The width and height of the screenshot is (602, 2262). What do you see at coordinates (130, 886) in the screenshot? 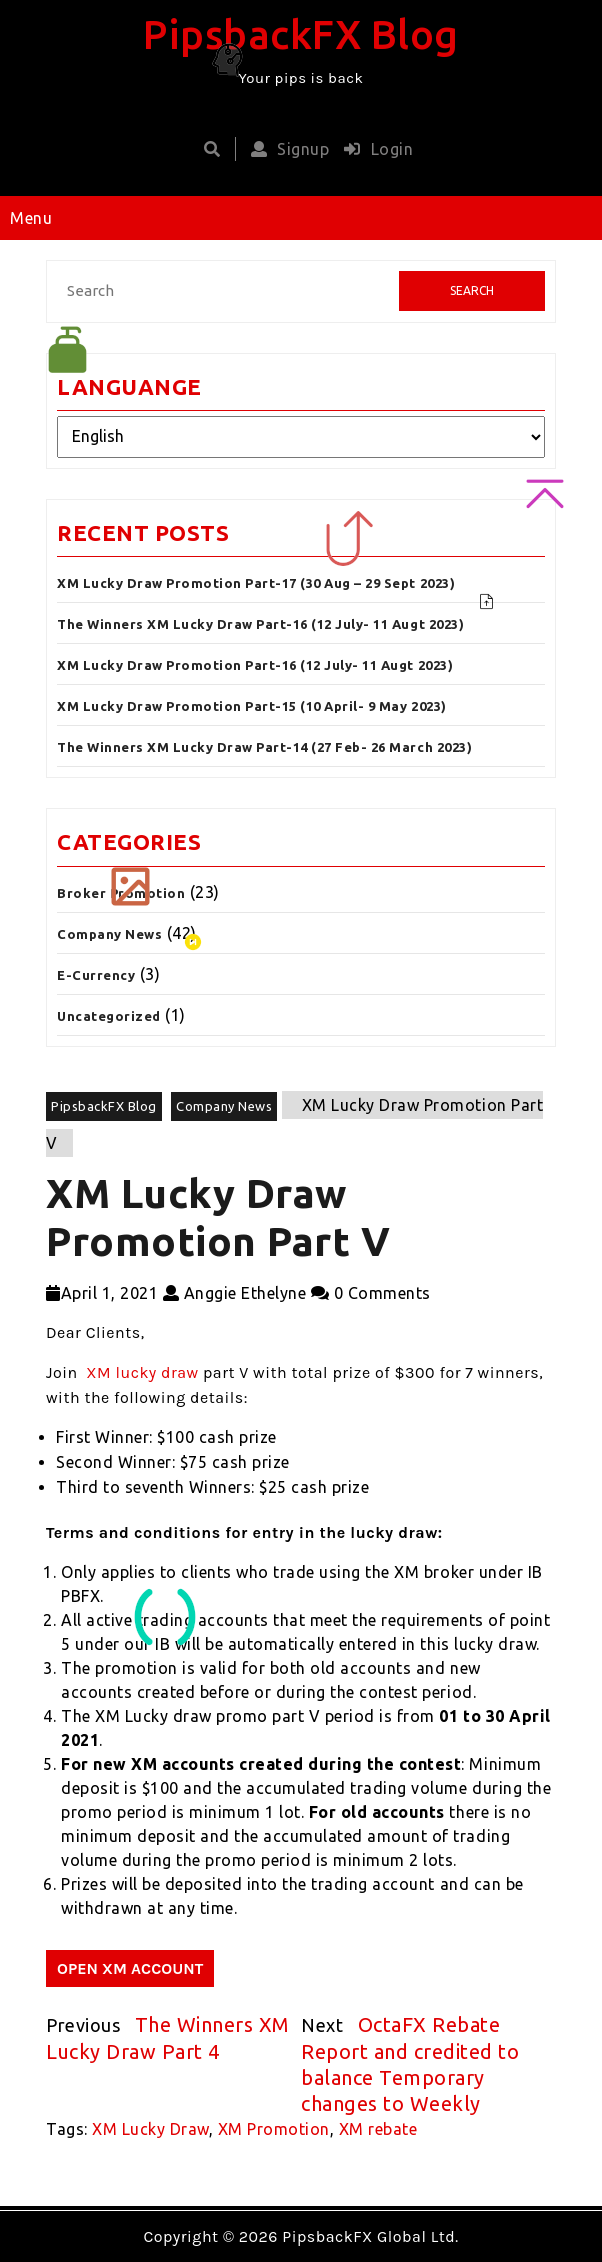
I see `view or browse images` at bounding box center [130, 886].